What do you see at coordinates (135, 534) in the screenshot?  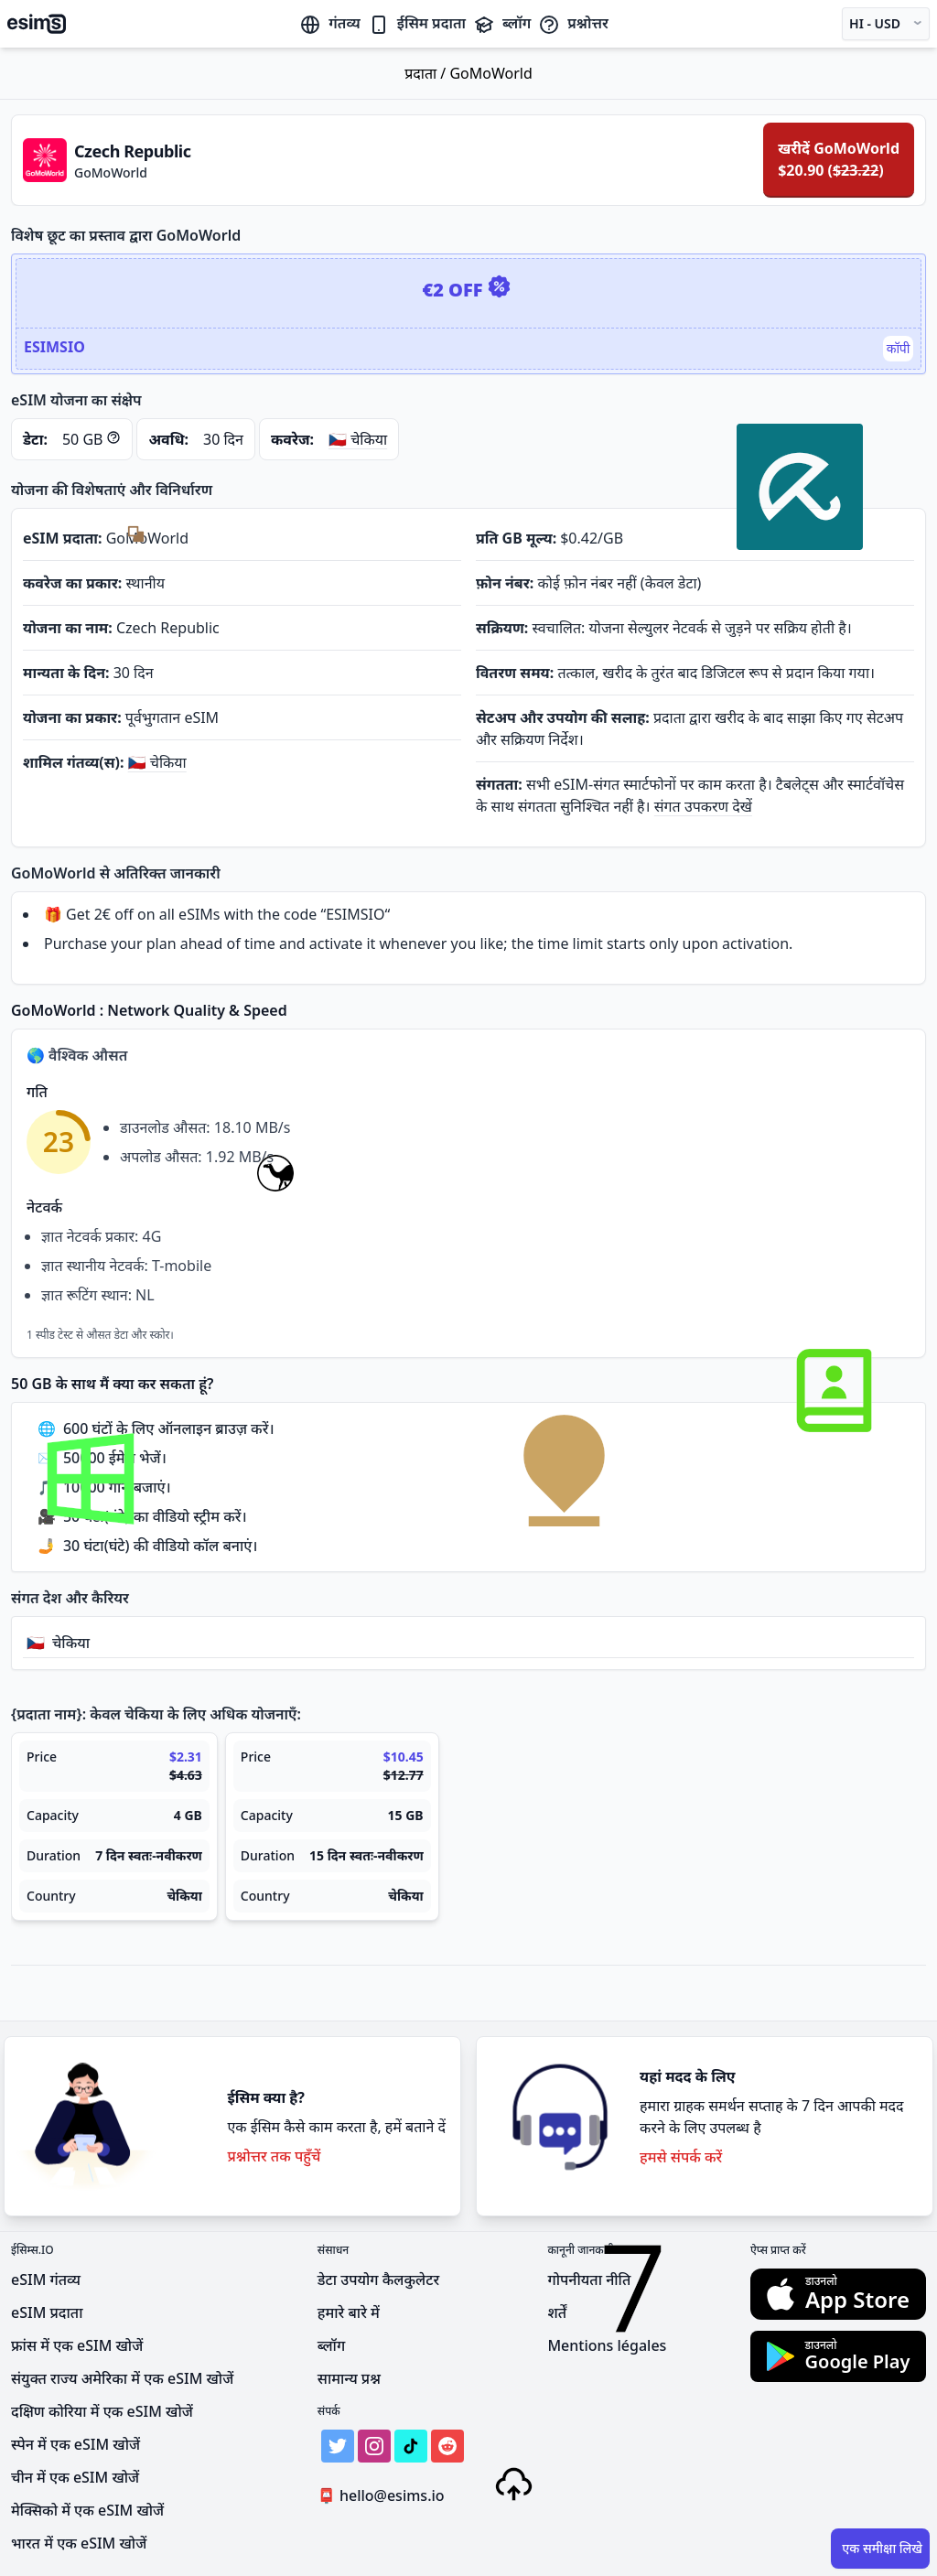 I see `bring selected object forward one layer` at bounding box center [135, 534].